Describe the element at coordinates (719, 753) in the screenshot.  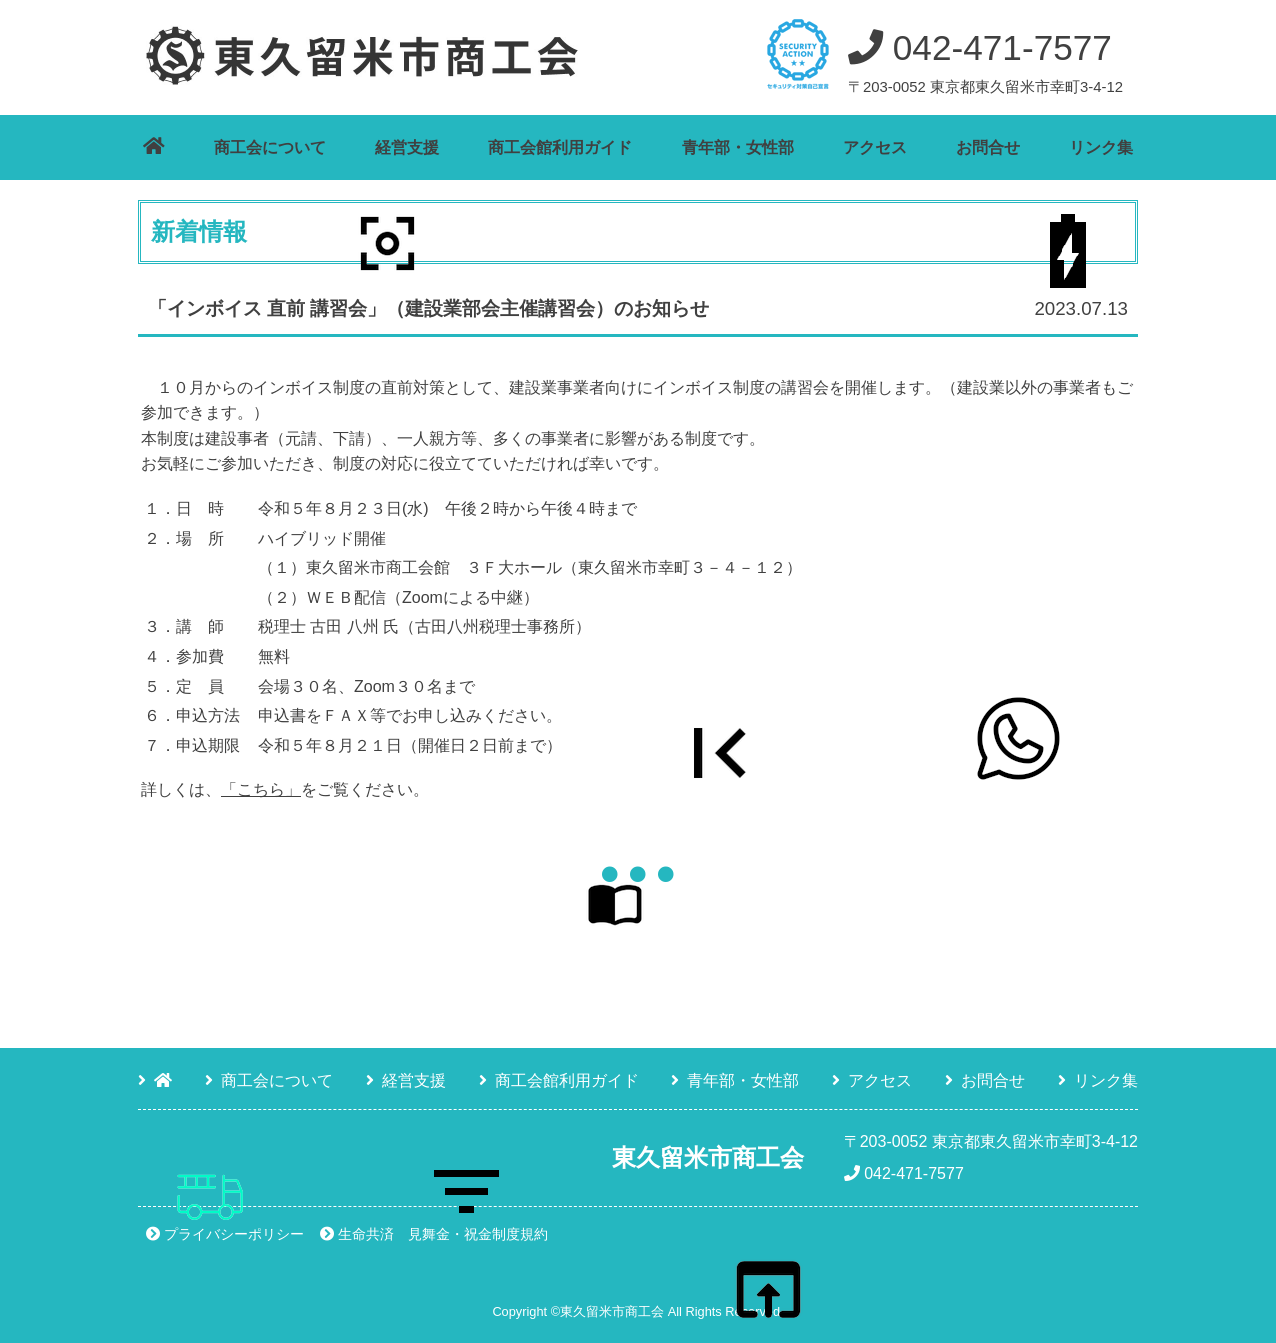
I see `go to first page` at that location.